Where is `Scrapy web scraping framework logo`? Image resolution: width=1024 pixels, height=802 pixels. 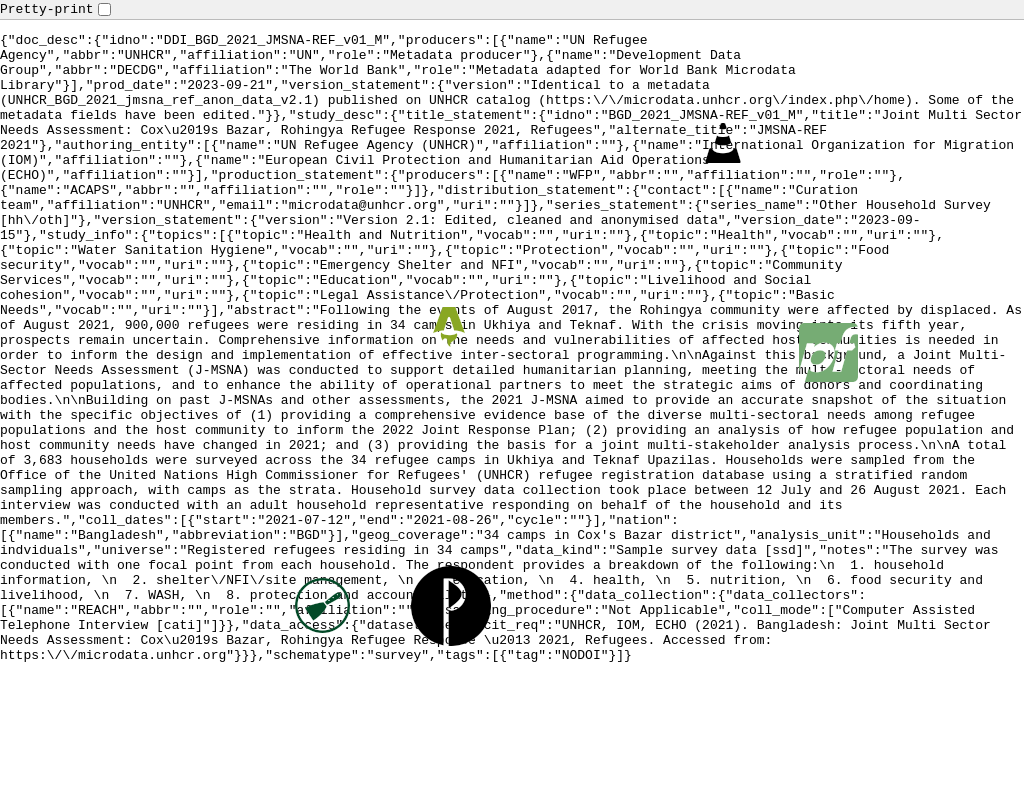
Scrapy web scraping framework logo is located at coordinates (322, 605).